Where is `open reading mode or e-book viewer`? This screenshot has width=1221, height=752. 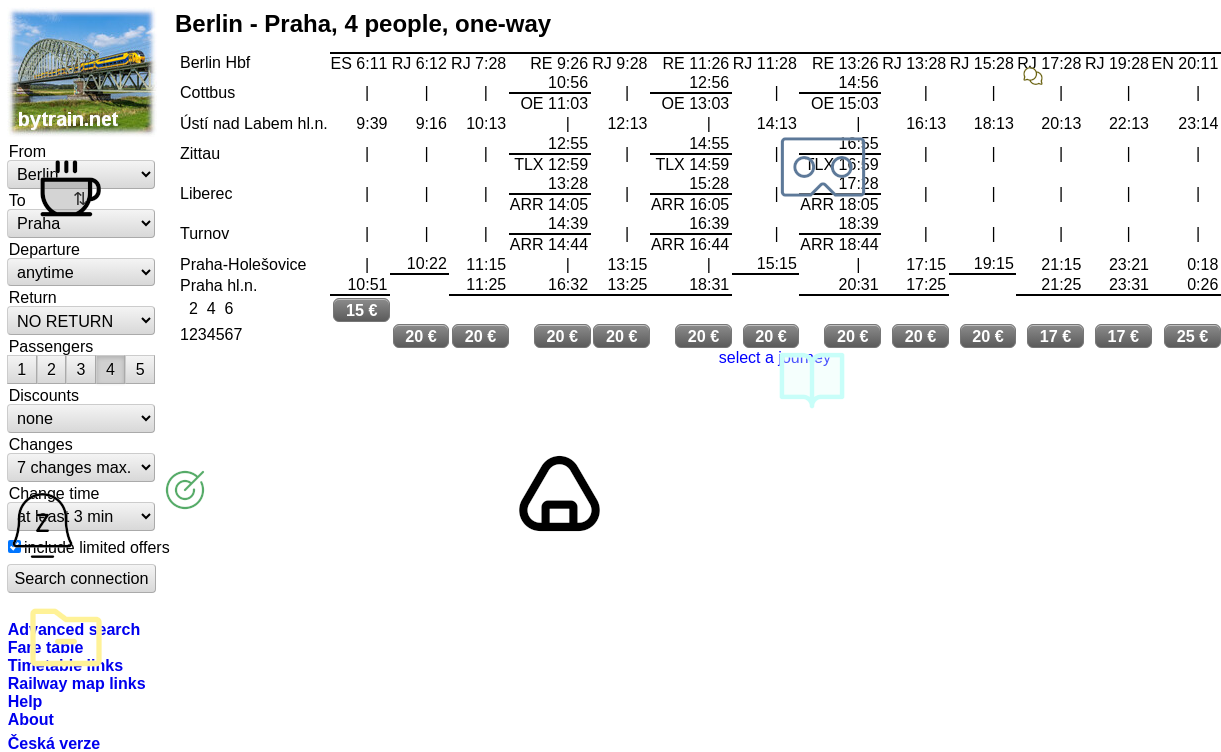 open reading mode or e-book viewer is located at coordinates (812, 376).